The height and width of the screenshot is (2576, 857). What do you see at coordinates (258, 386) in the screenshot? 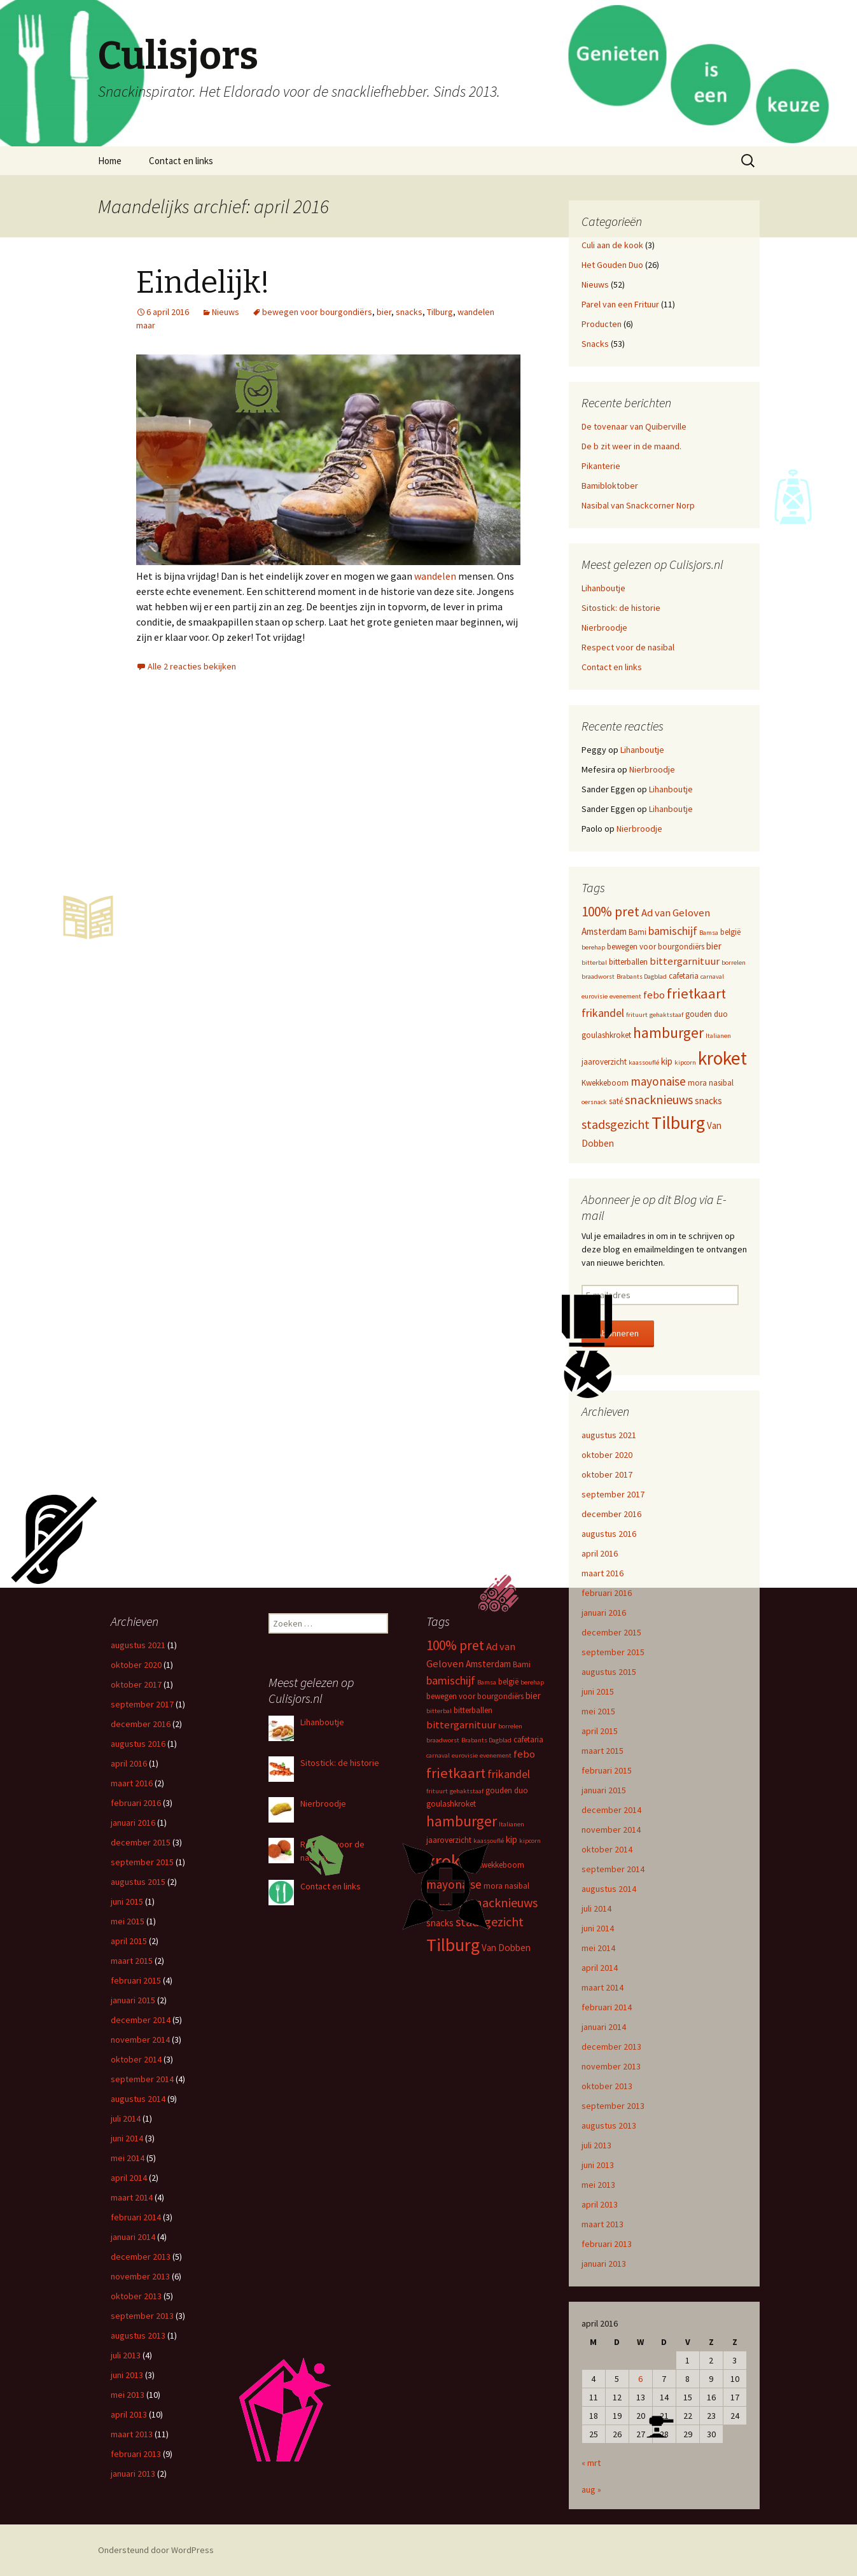
I see `snack or food item in a game inventory` at bounding box center [258, 386].